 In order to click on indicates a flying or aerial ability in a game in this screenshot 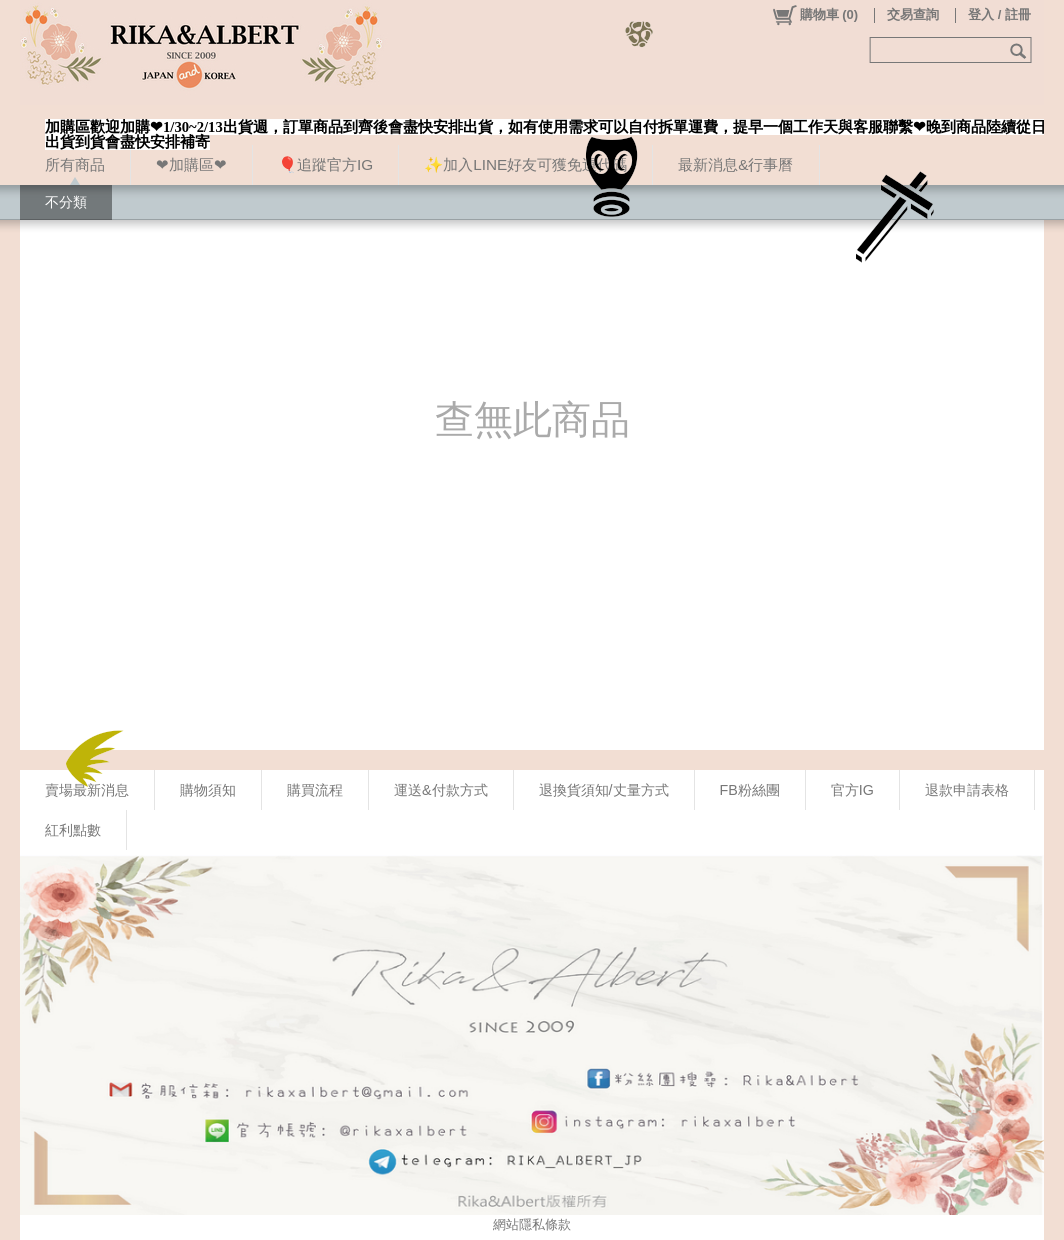, I will do `click(95, 758)`.